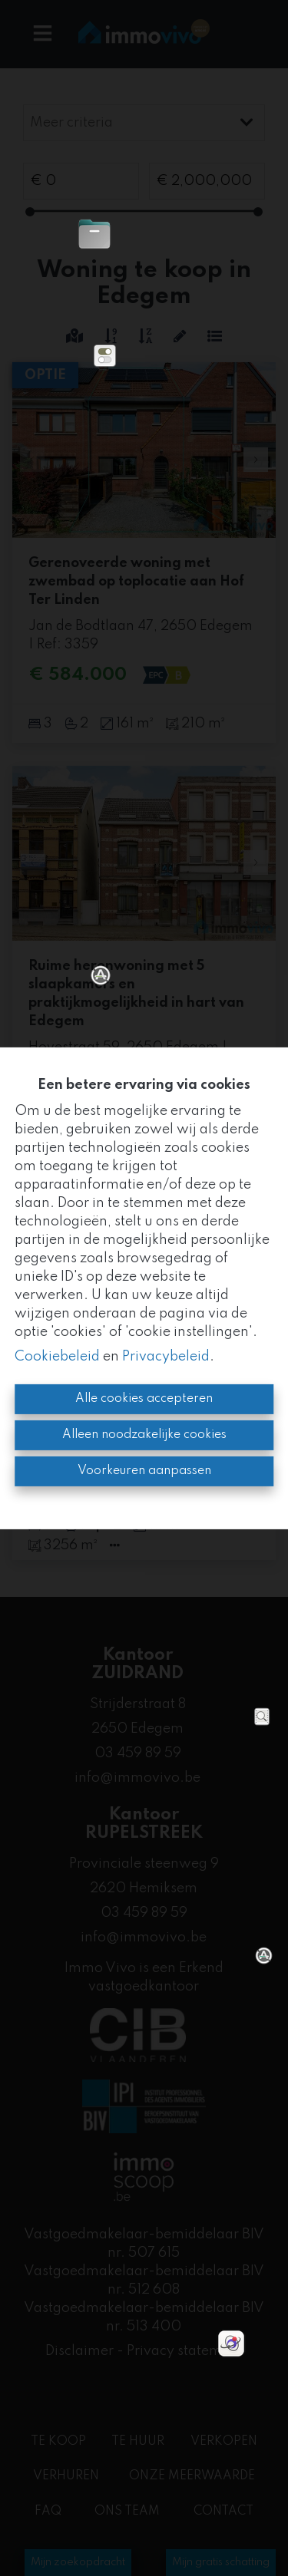 The height and width of the screenshot is (2576, 288). What do you see at coordinates (231, 2343) in the screenshot?
I see `open mkvmerge video merging tool` at bounding box center [231, 2343].